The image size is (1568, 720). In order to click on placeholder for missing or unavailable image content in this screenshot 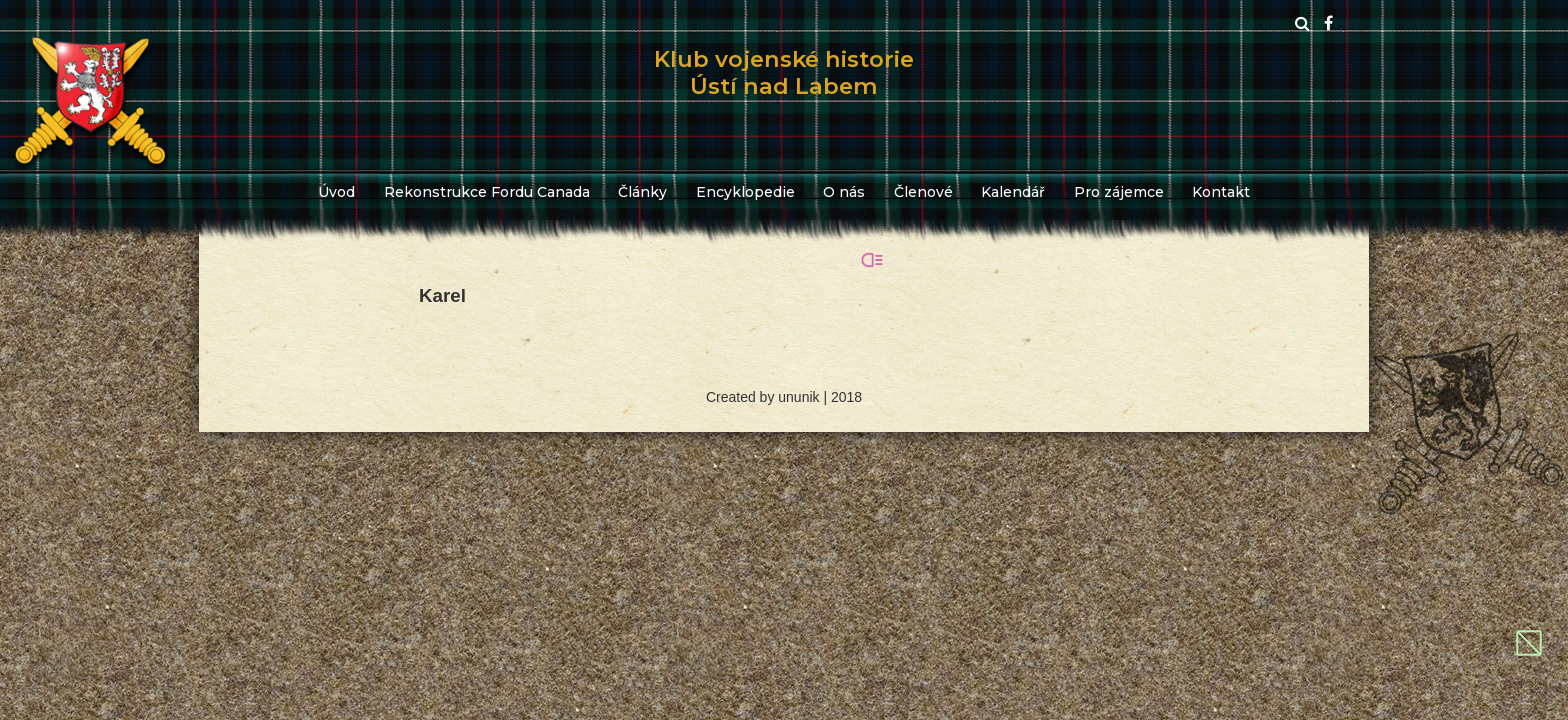, I will do `click(1529, 643)`.